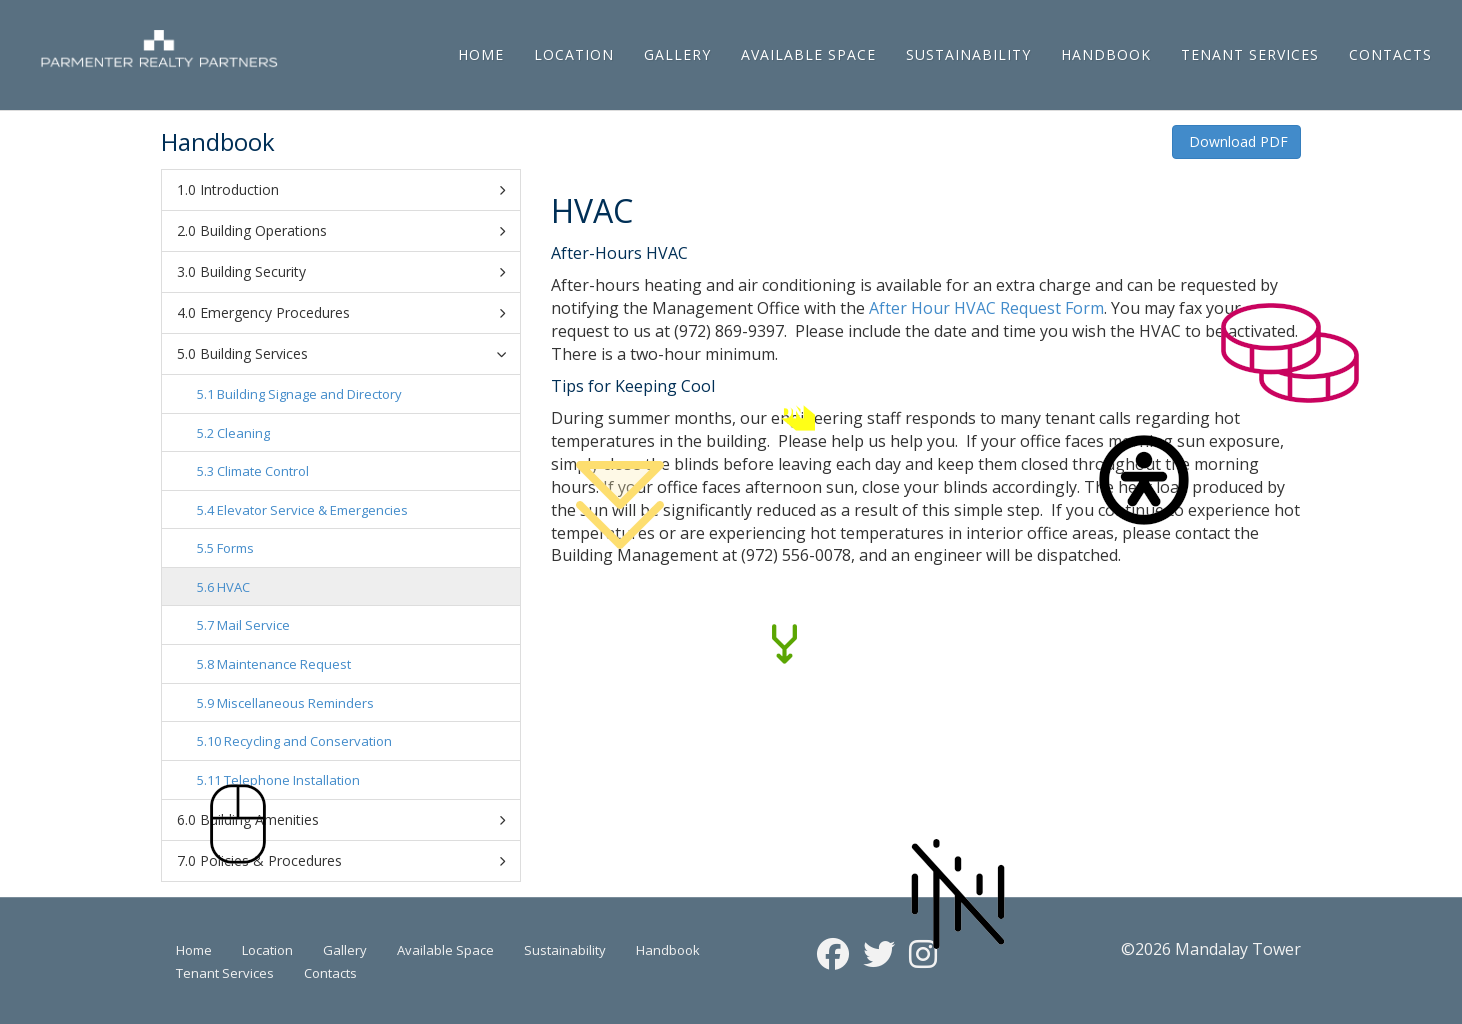 This screenshot has height=1024, width=1462. What do you see at coordinates (1144, 480) in the screenshot?
I see `view user profile` at bounding box center [1144, 480].